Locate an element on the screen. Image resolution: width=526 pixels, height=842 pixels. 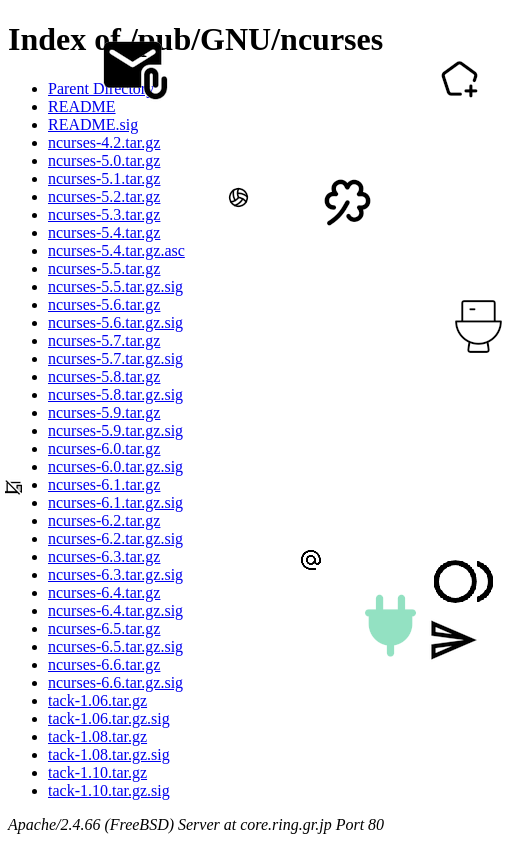
add a new shape or polygon element is located at coordinates (459, 79).